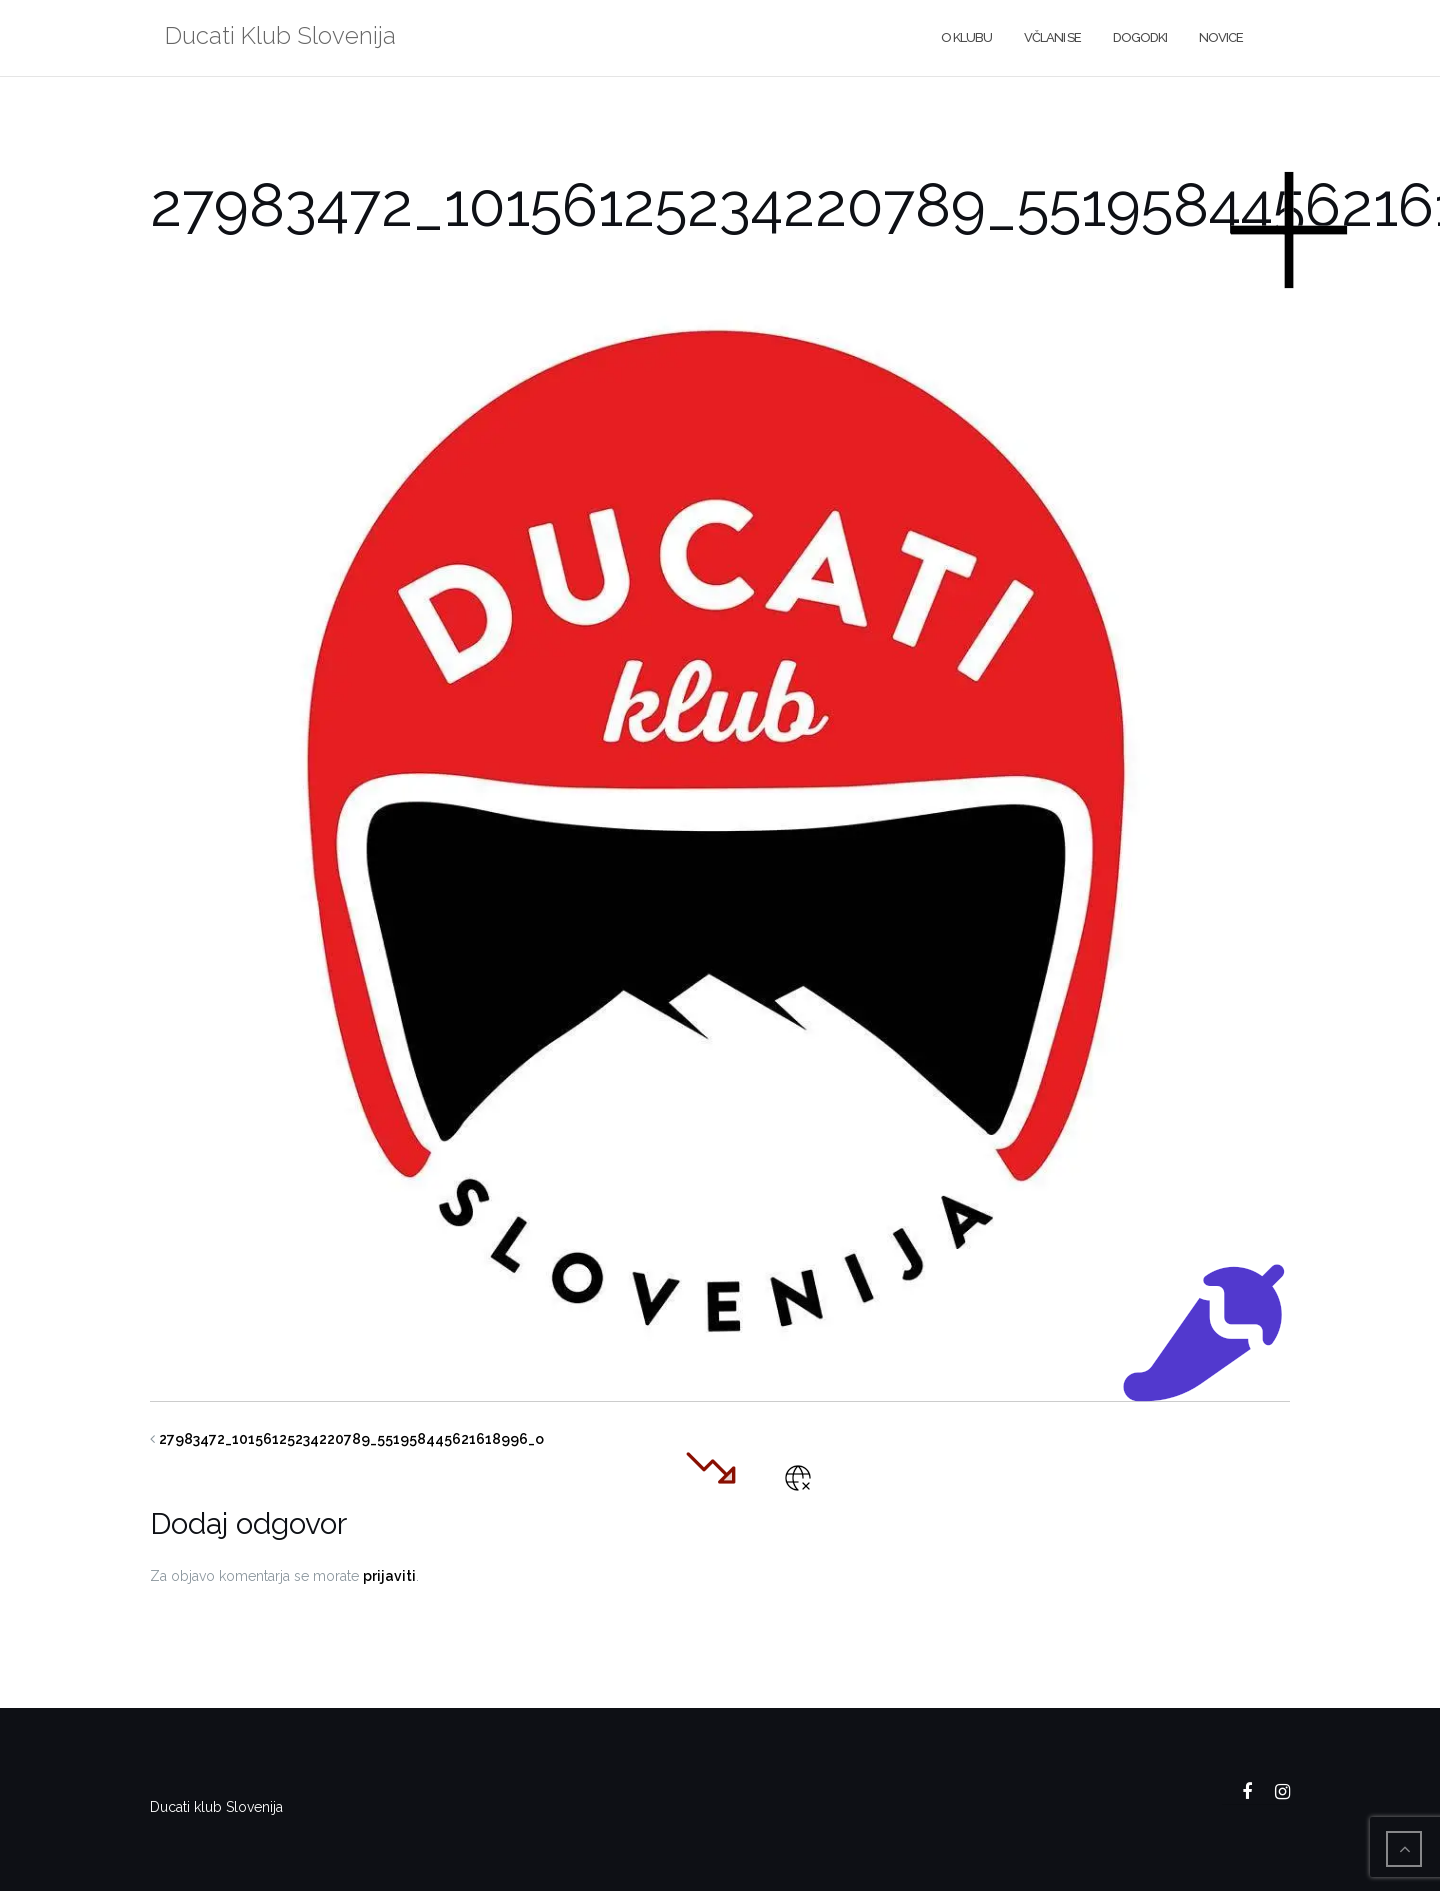 The height and width of the screenshot is (1891, 1440). What do you see at coordinates (1205, 1334) in the screenshot?
I see `indicates spicy or hot food items` at bounding box center [1205, 1334].